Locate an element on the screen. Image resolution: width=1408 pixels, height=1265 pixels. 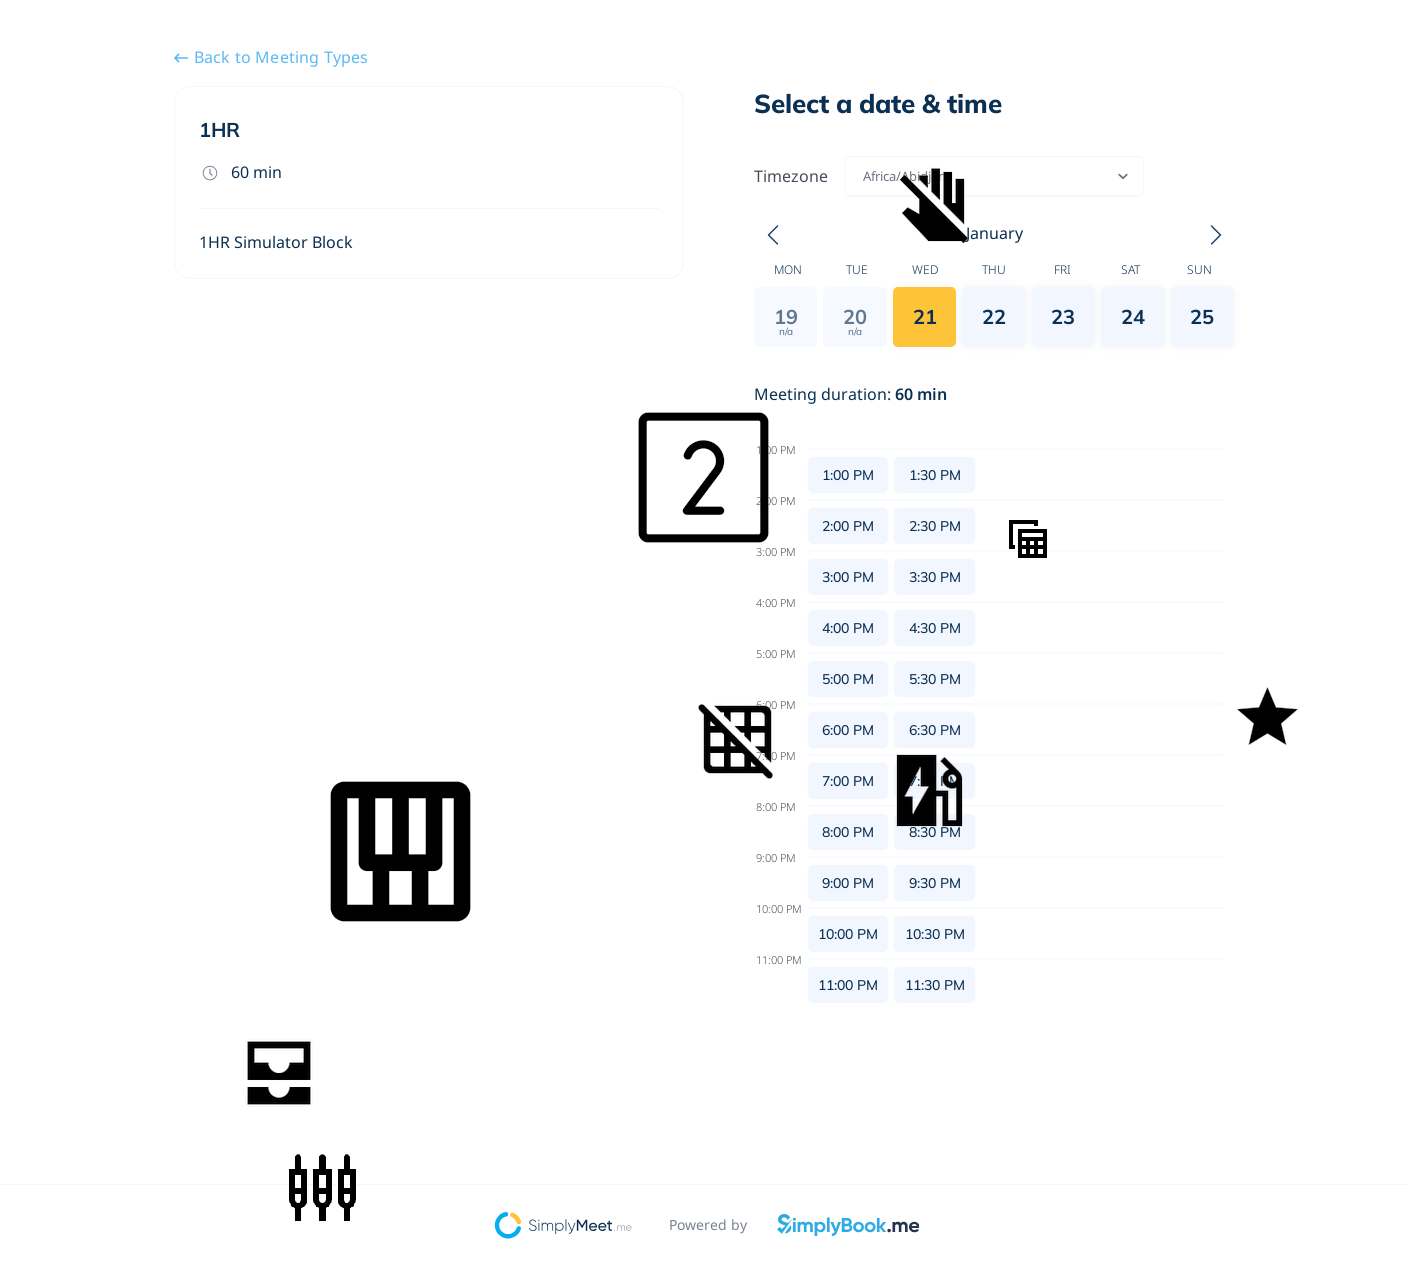
do not touch - indicates touchscreen disabled is located at coordinates (936, 206).